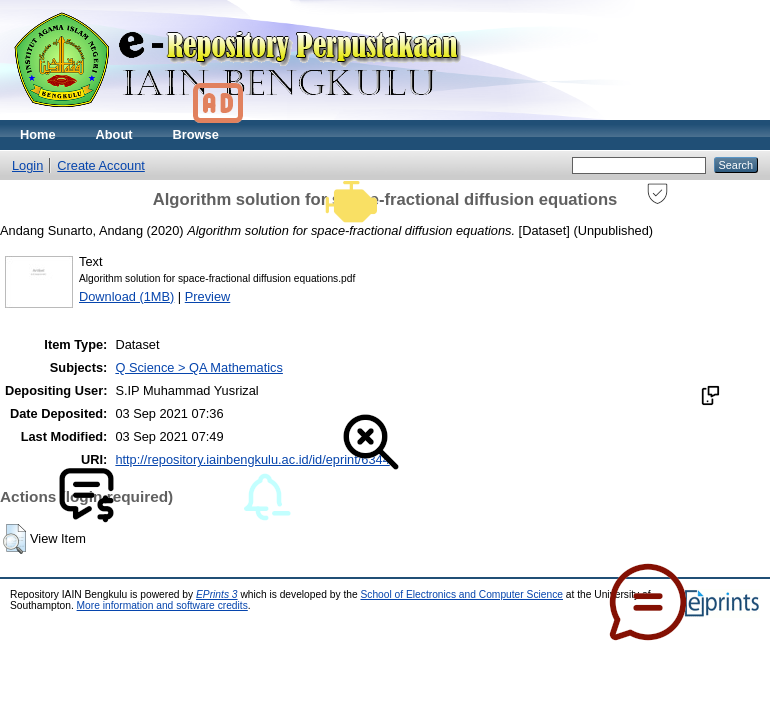  What do you see at coordinates (709, 395) in the screenshot?
I see `view messages on your mobile device` at bounding box center [709, 395].